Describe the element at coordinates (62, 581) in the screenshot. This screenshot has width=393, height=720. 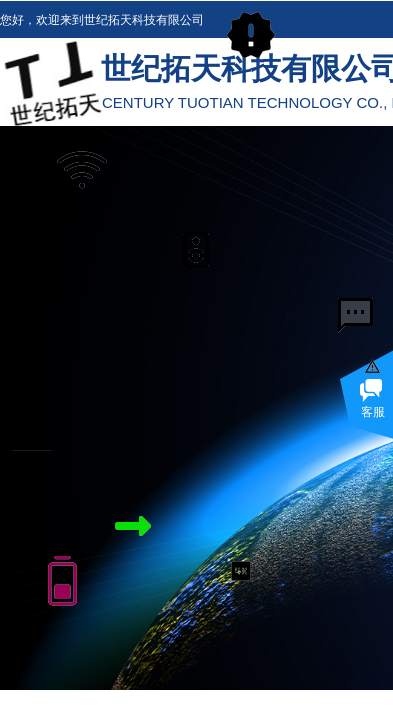
I see `indicates medium battery level` at that location.